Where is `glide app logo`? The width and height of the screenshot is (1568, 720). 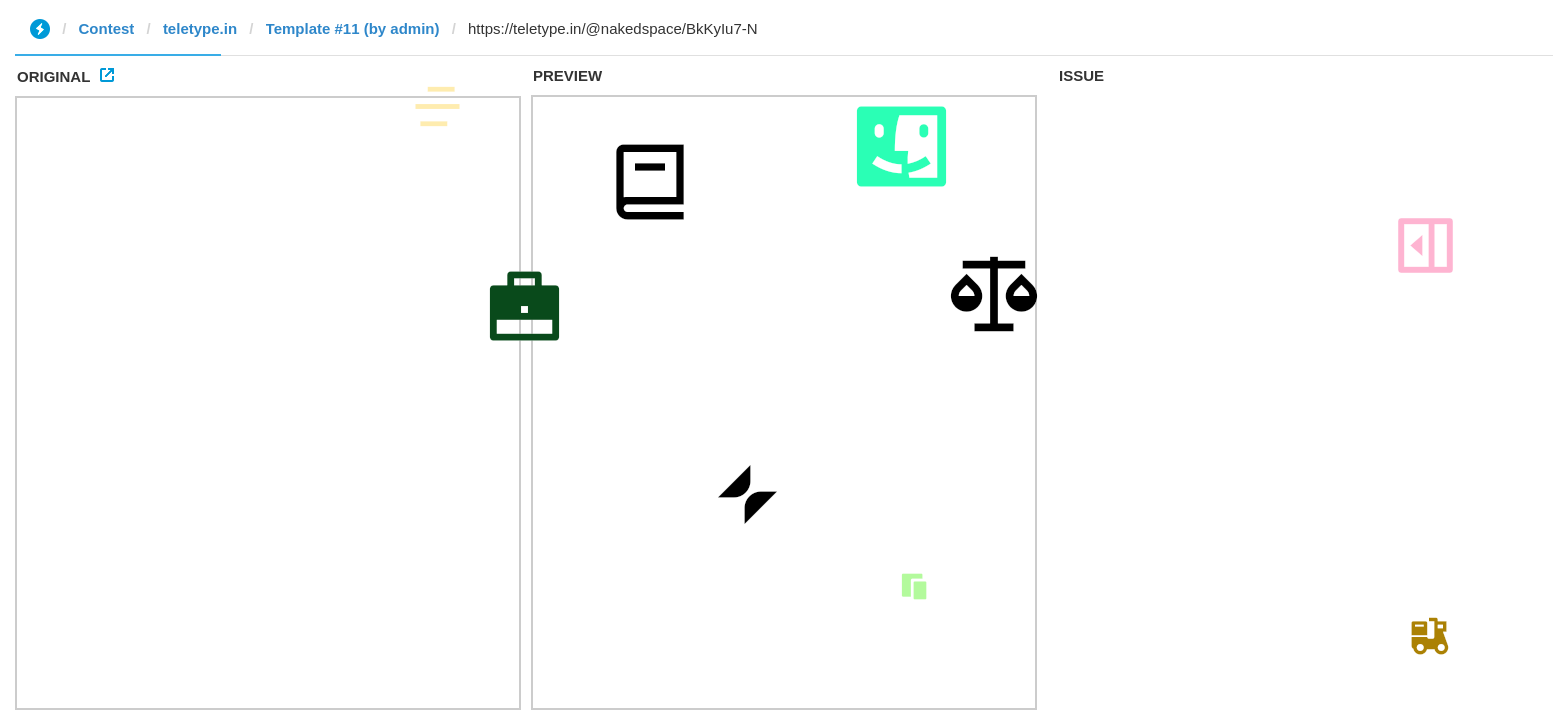 glide app logo is located at coordinates (747, 494).